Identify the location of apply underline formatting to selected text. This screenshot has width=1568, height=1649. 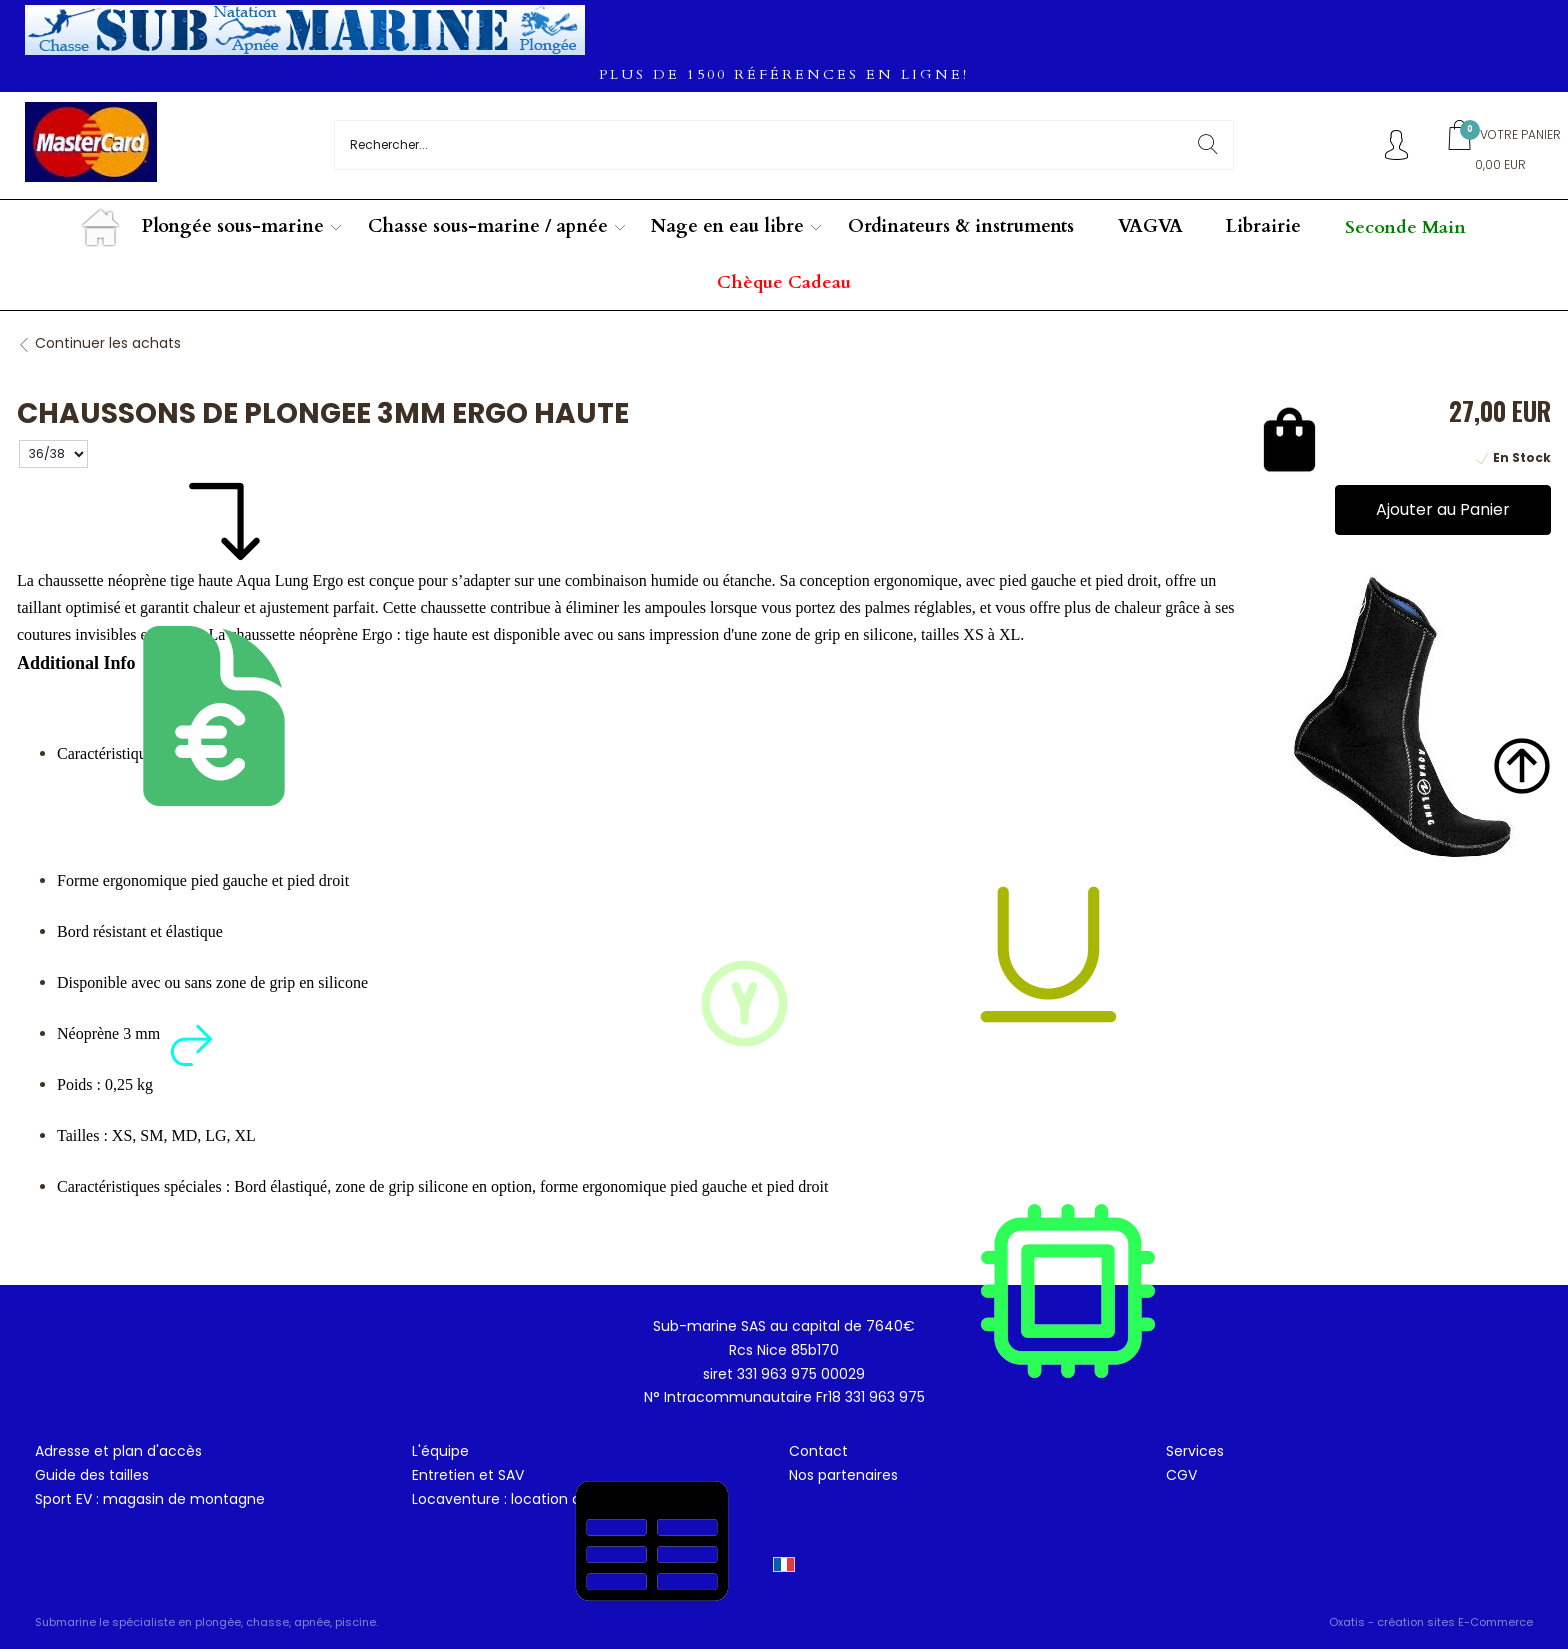
(1048, 954).